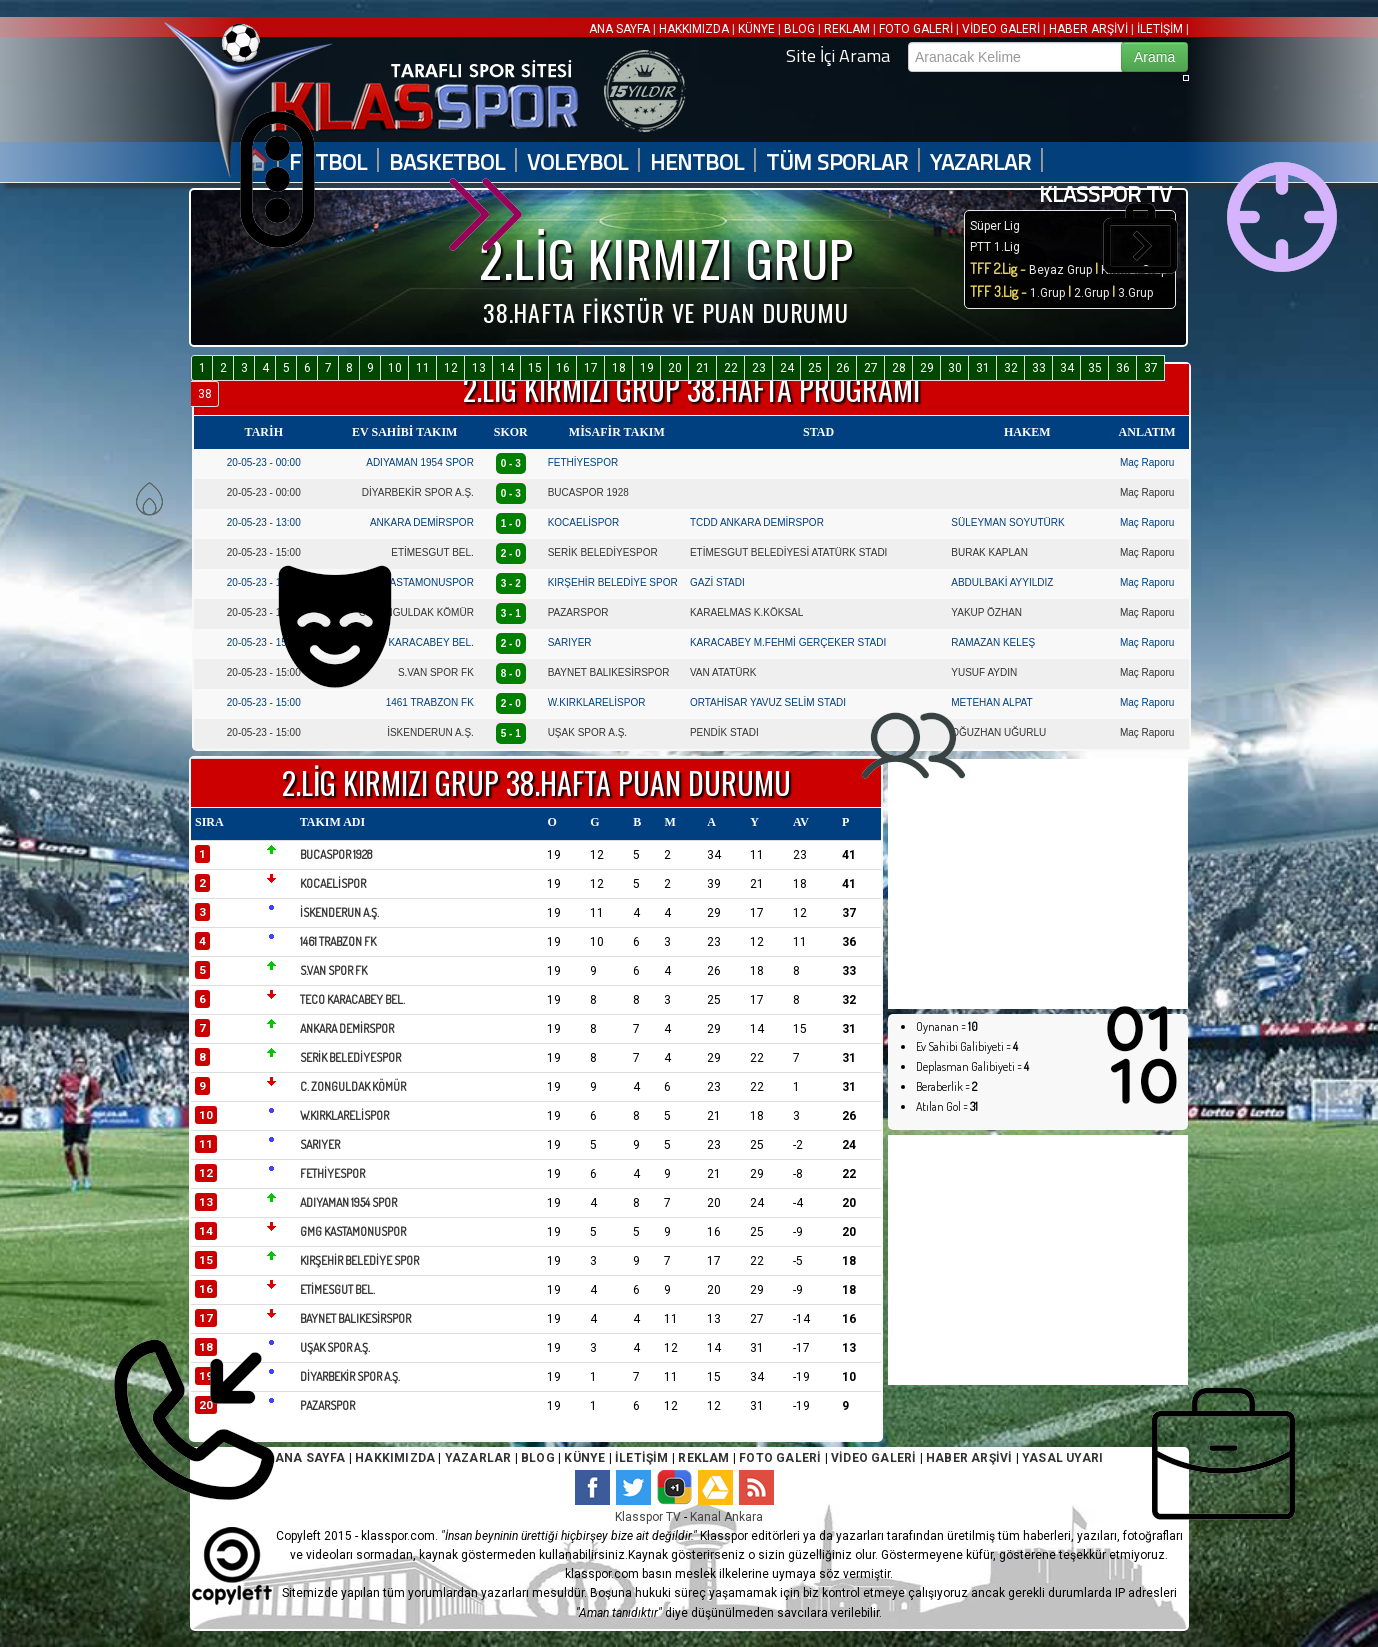 Image resolution: width=1378 pixels, height=1647 pixels. Describe the element at coordinates (913, 745) in the screenshot. I see `view all users or team members` at that location.